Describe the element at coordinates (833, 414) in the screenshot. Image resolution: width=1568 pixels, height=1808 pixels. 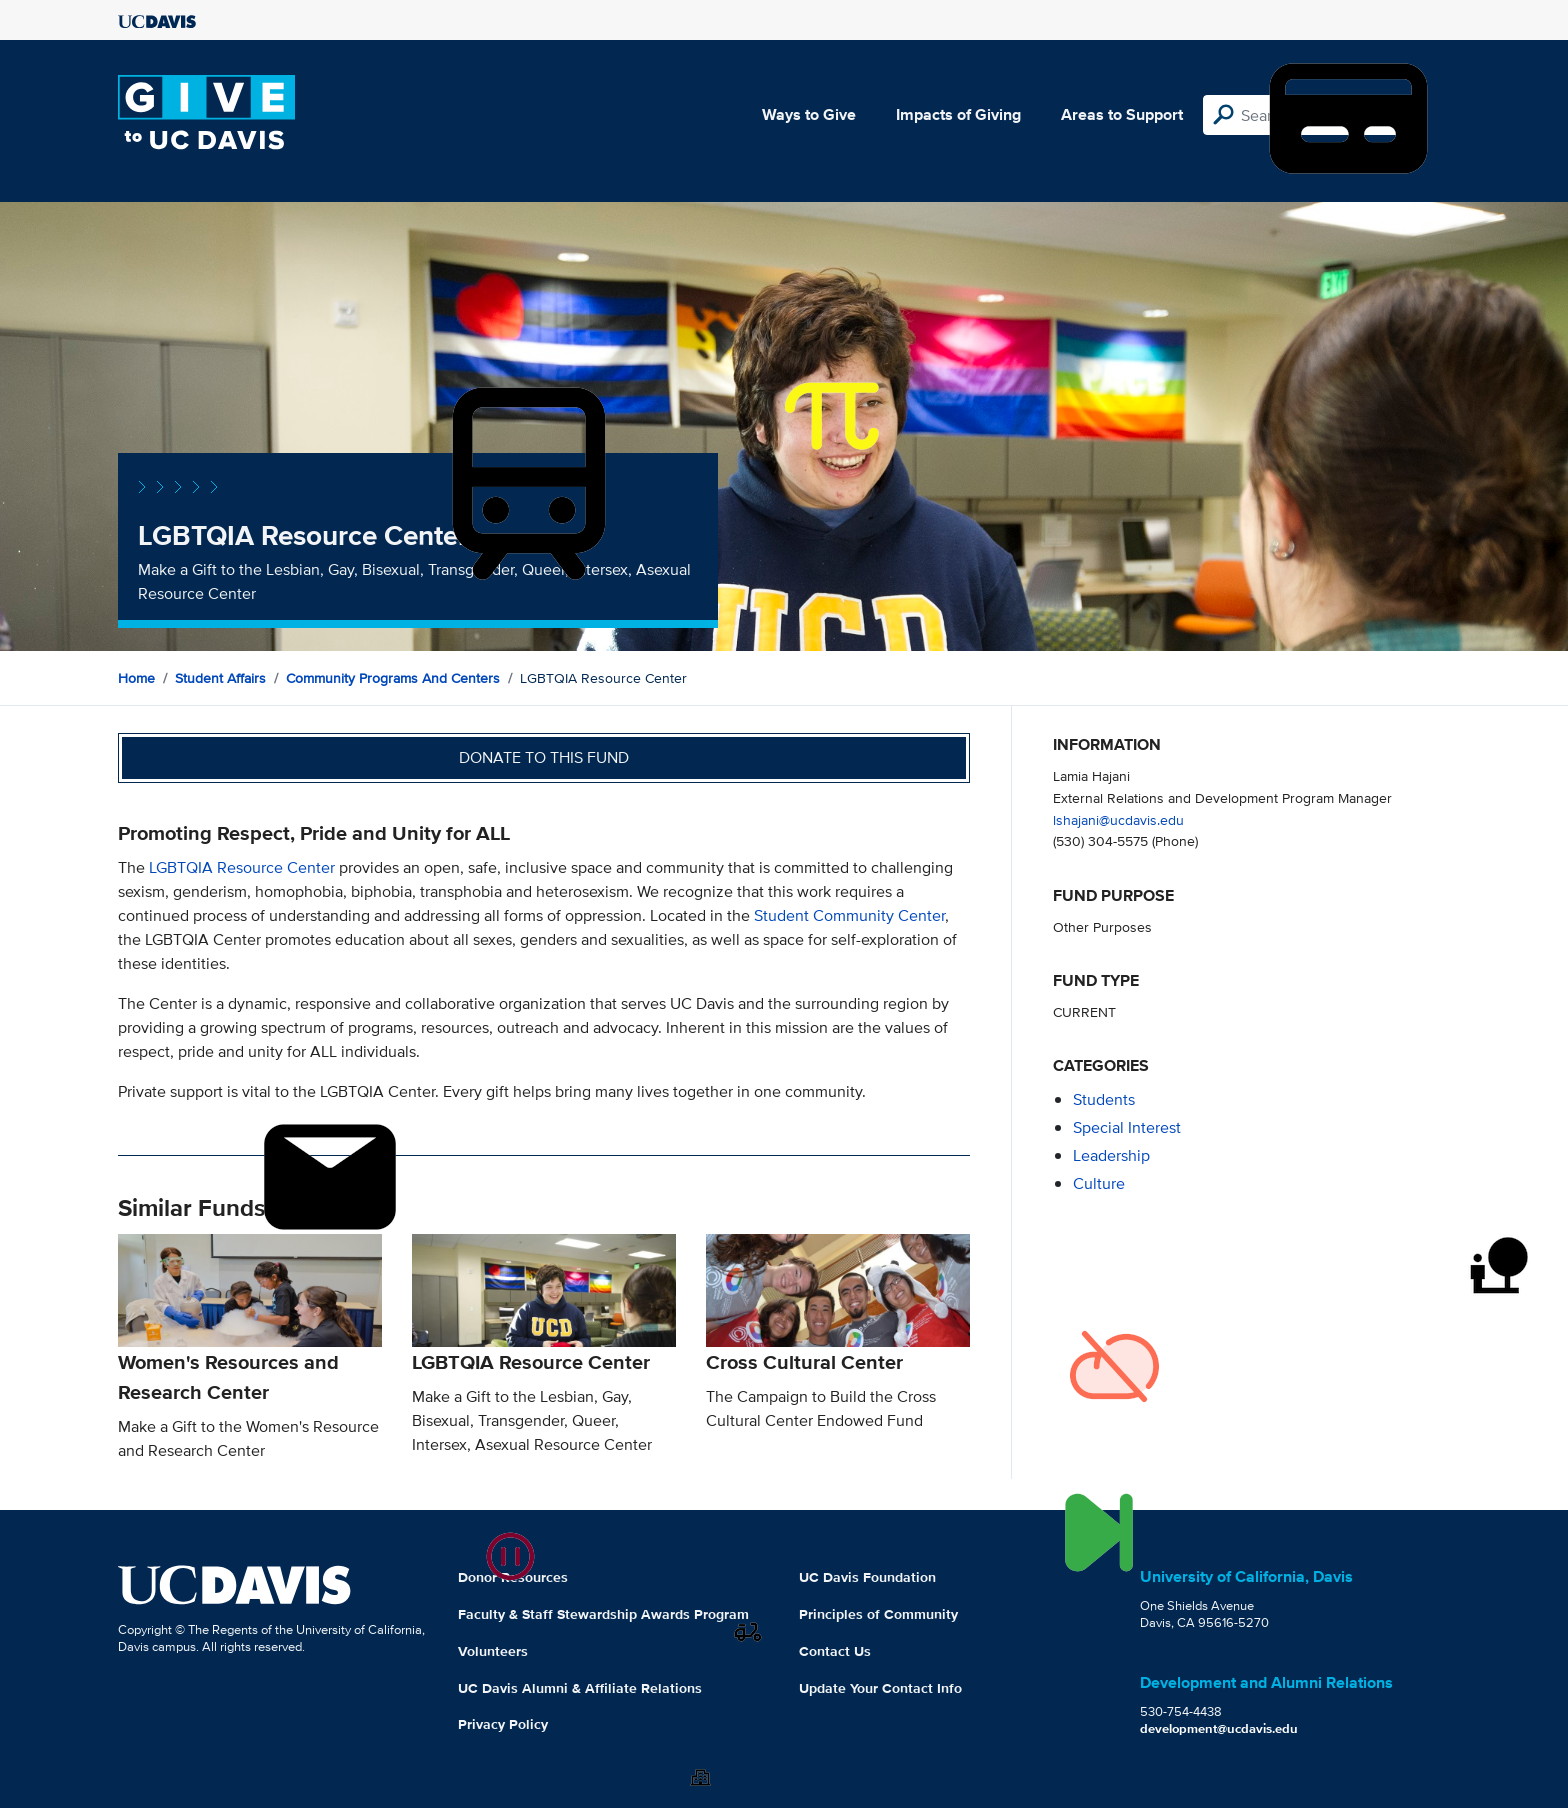
I see `access mathematical or scientific calculator functions` at that location.